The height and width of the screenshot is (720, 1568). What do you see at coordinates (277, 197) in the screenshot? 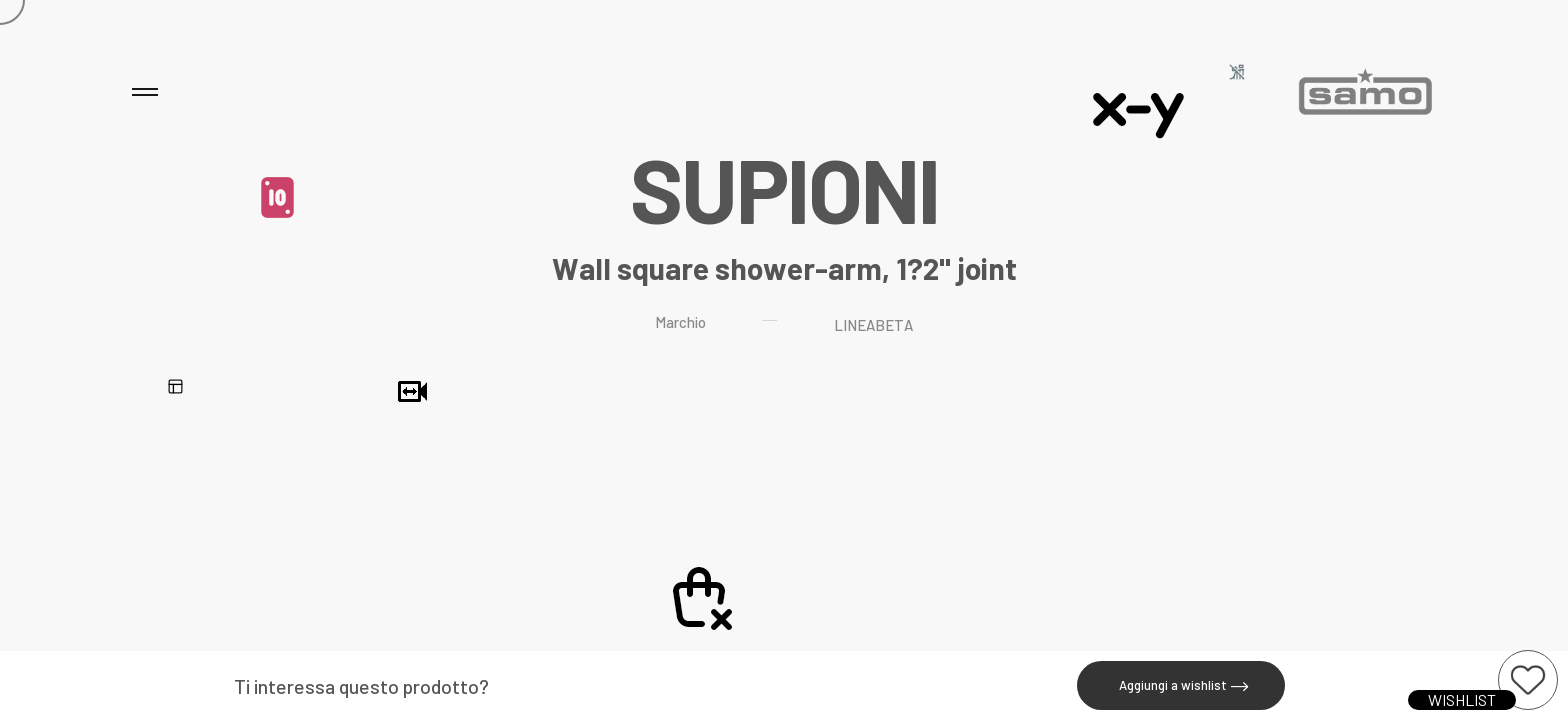
I see `a 10 playing card in a card game` at bounding box center [277, 197].